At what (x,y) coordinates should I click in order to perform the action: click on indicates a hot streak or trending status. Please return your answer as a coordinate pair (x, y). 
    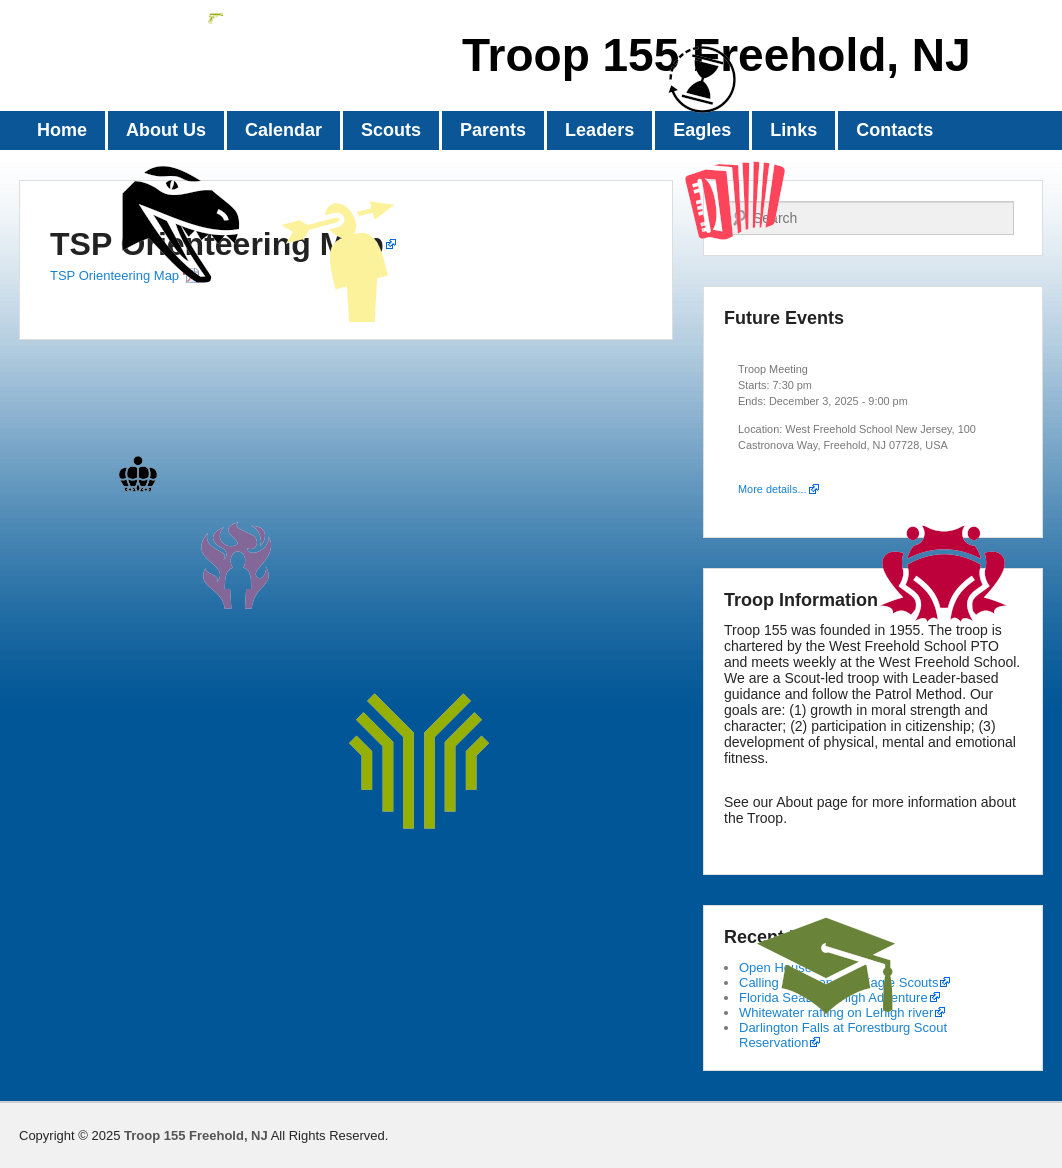
    Looking at the image, I should click on (235, 565).